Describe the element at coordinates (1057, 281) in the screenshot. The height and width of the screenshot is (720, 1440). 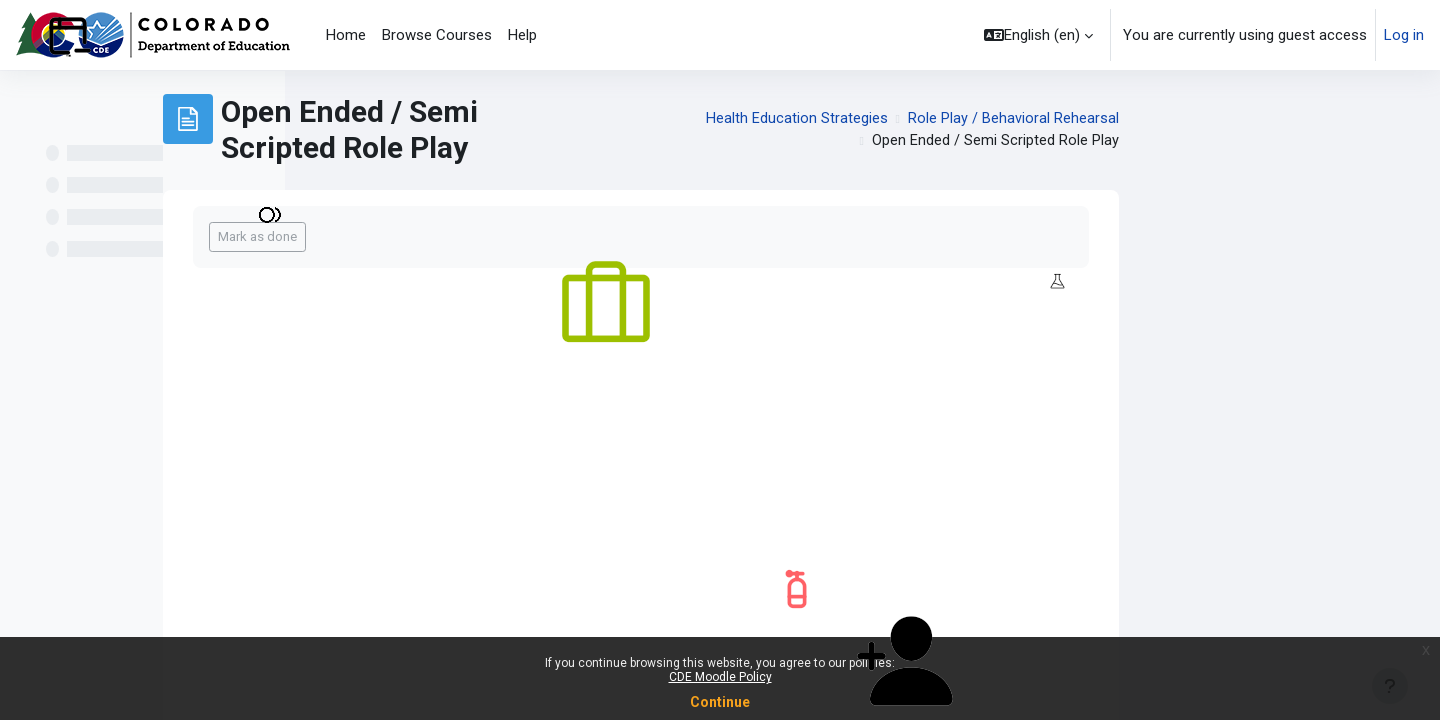
I see `access laboratory or science features` at that location.